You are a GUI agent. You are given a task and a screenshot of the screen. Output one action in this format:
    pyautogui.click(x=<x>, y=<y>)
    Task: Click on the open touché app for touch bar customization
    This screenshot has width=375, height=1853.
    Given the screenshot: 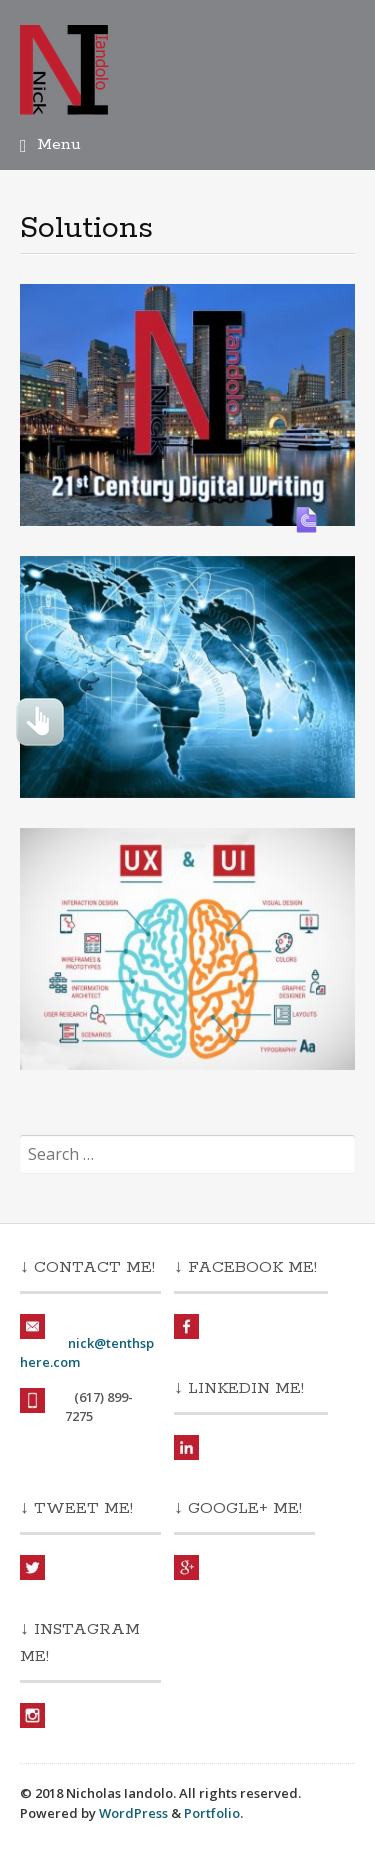 What is the action you would take?
    pyautogui.click(x=40, y=722)
    